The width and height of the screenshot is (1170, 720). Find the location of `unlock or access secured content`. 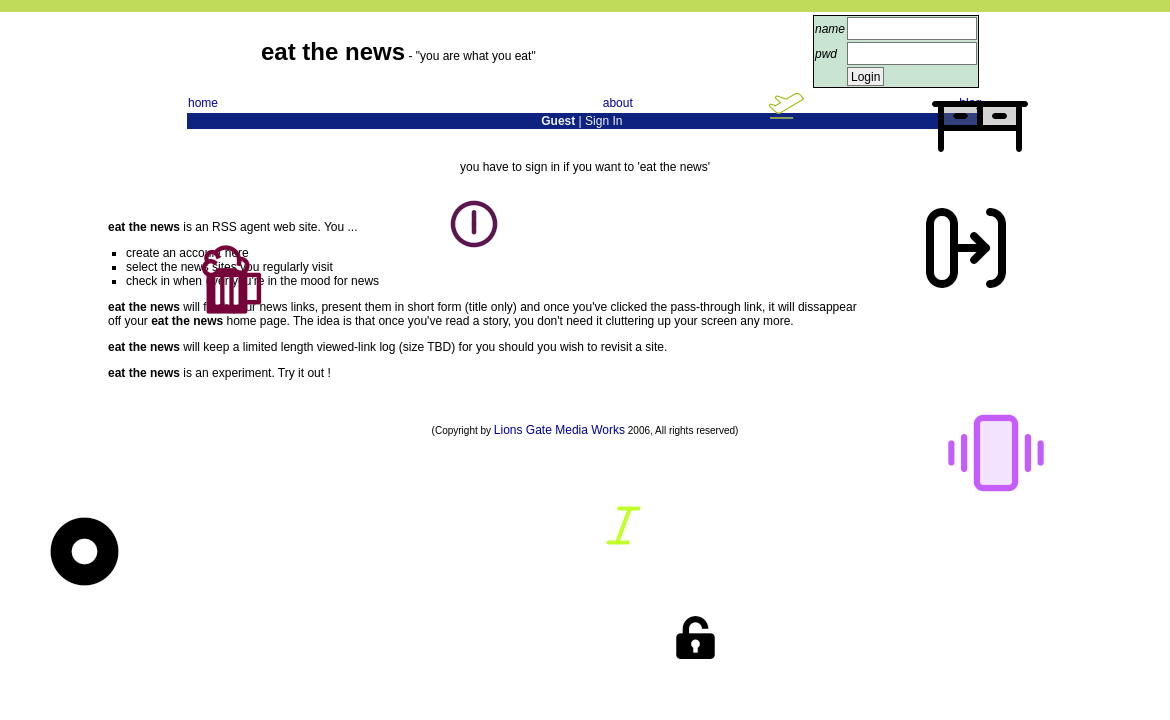

unlock or access secured content is located at coordinates (695, 637).